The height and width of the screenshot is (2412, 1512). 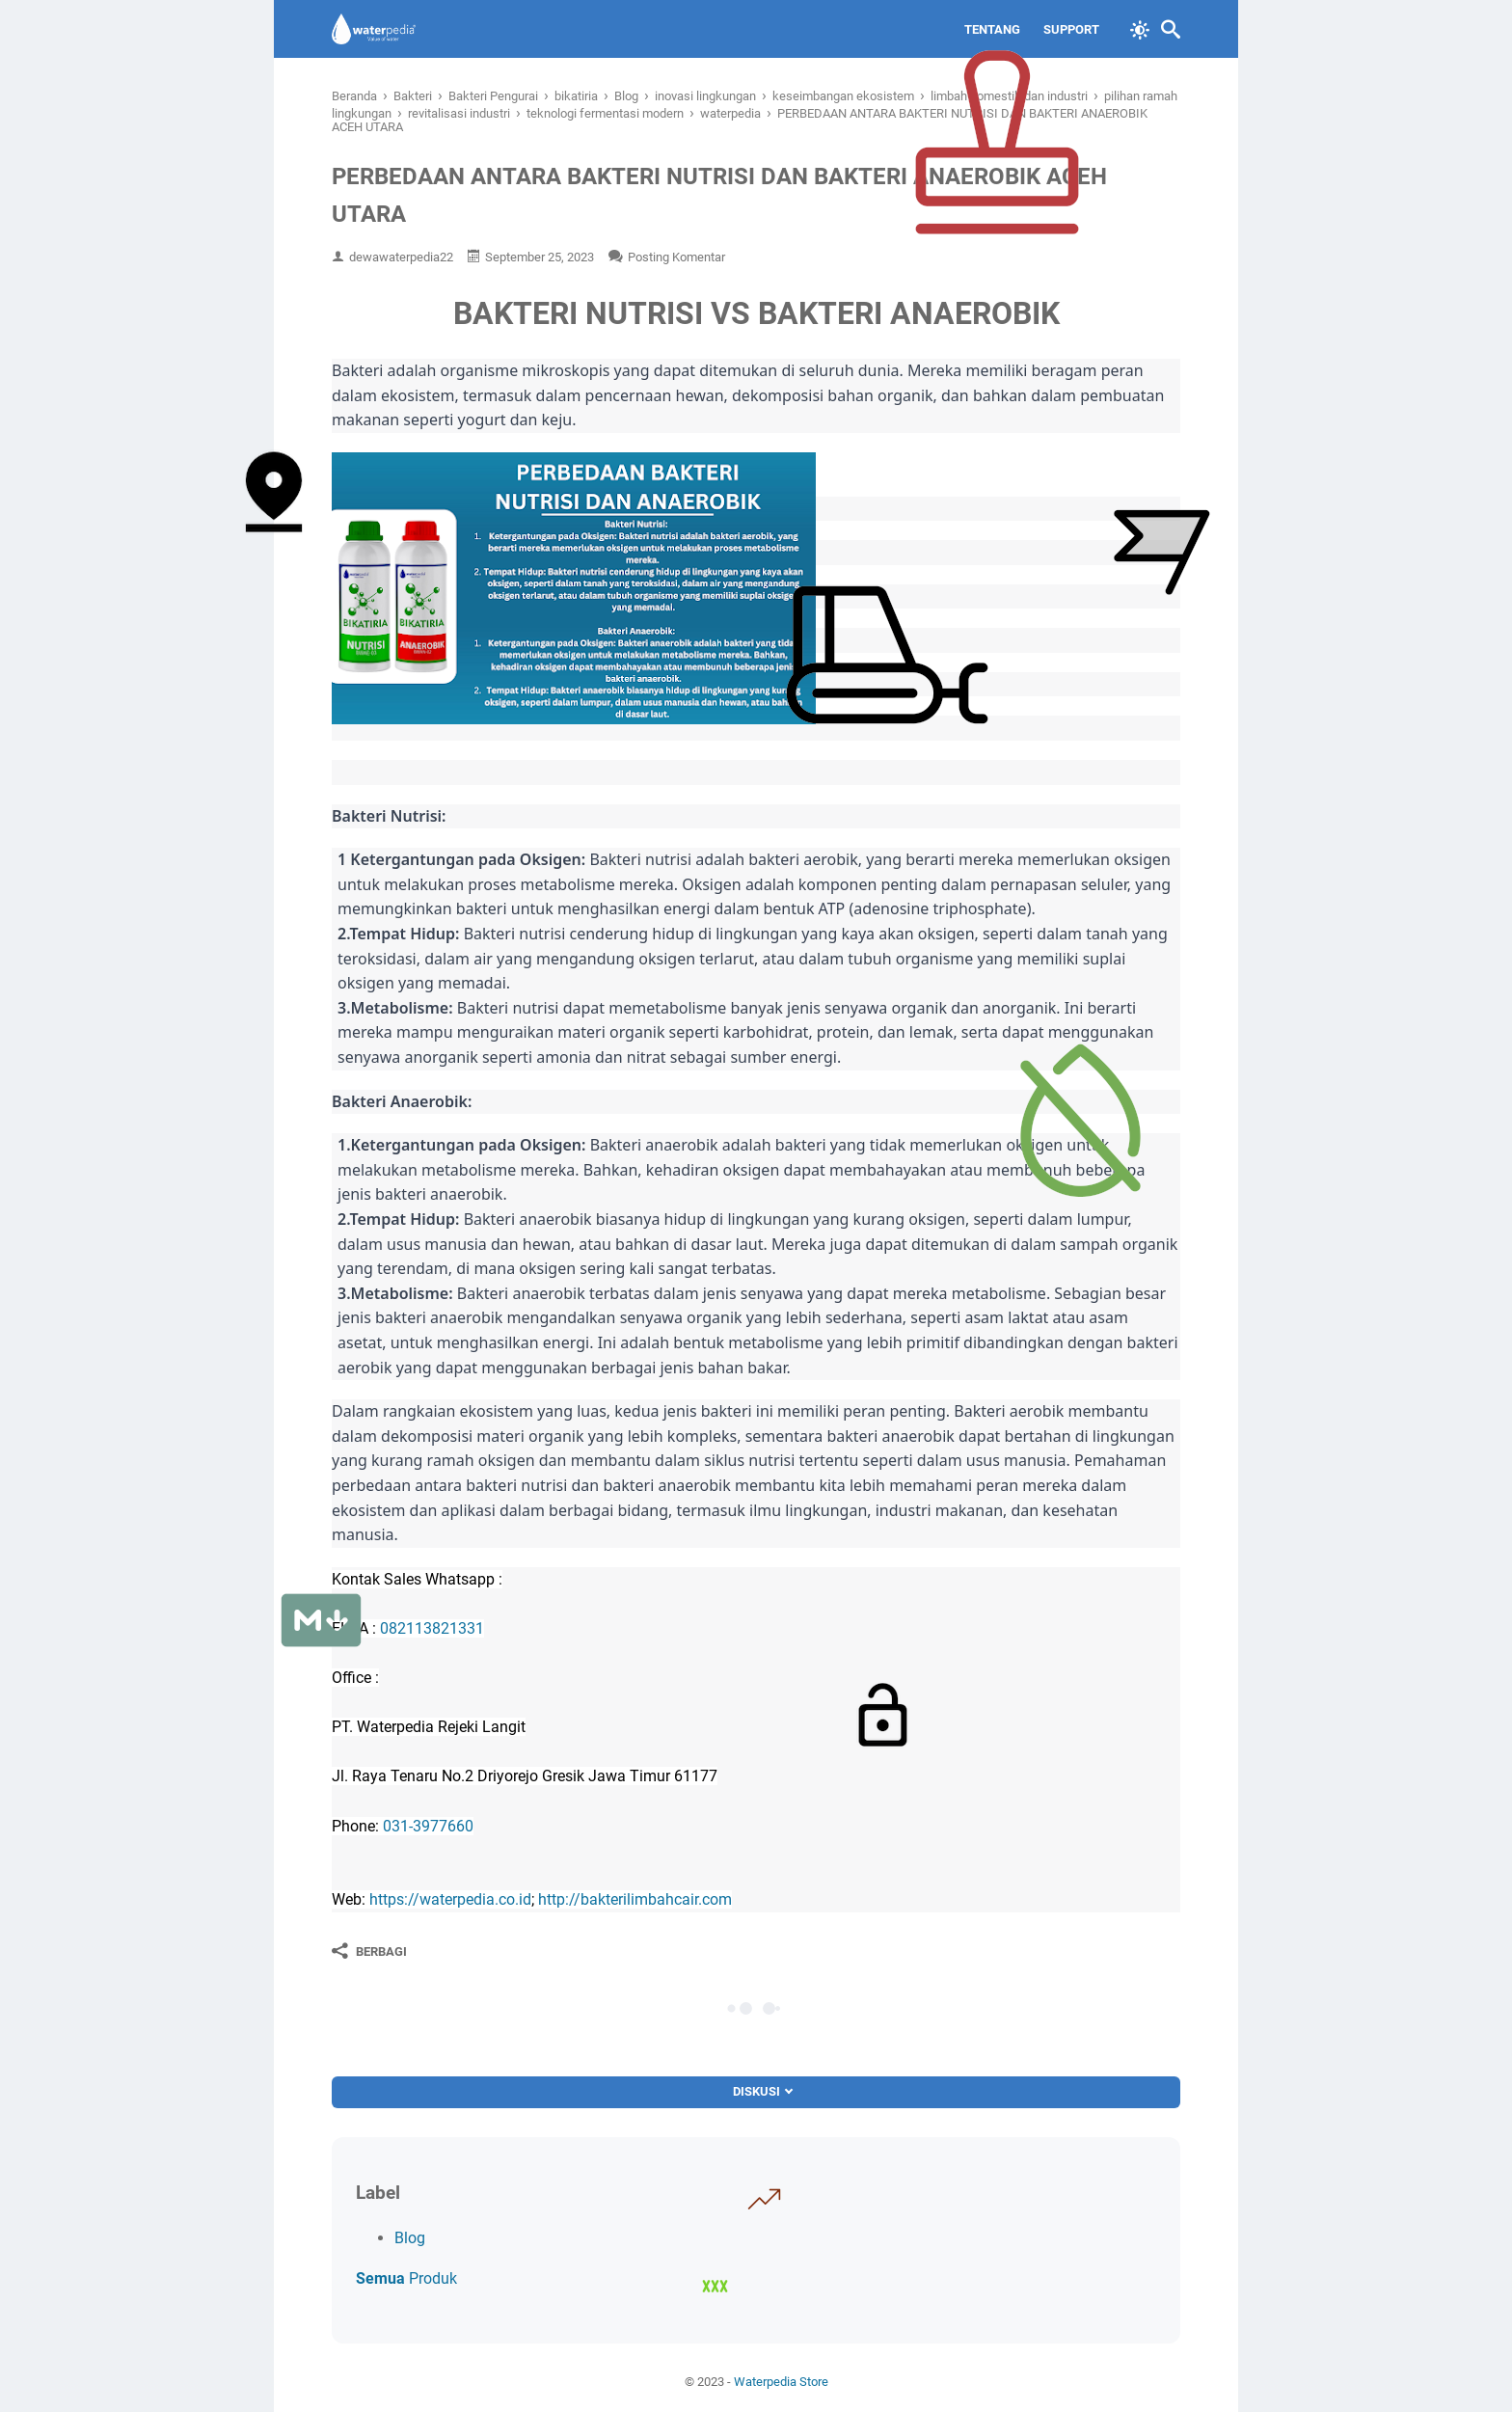 What do you see at coordinates (882, 1716) in the screenshot?
I see `indicates an unlocked or unsecured state` at bounding box center [882, 1716].